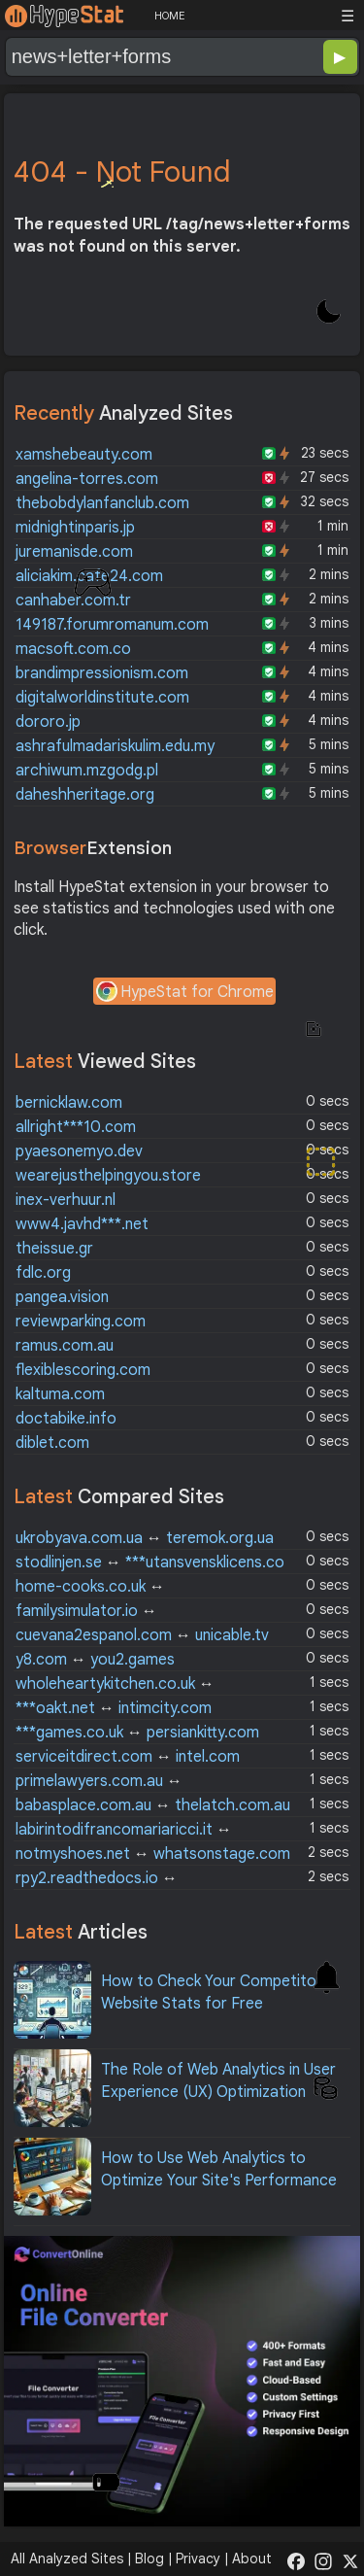  I want to click on view your coin balance or currency, so click(325, 2087).